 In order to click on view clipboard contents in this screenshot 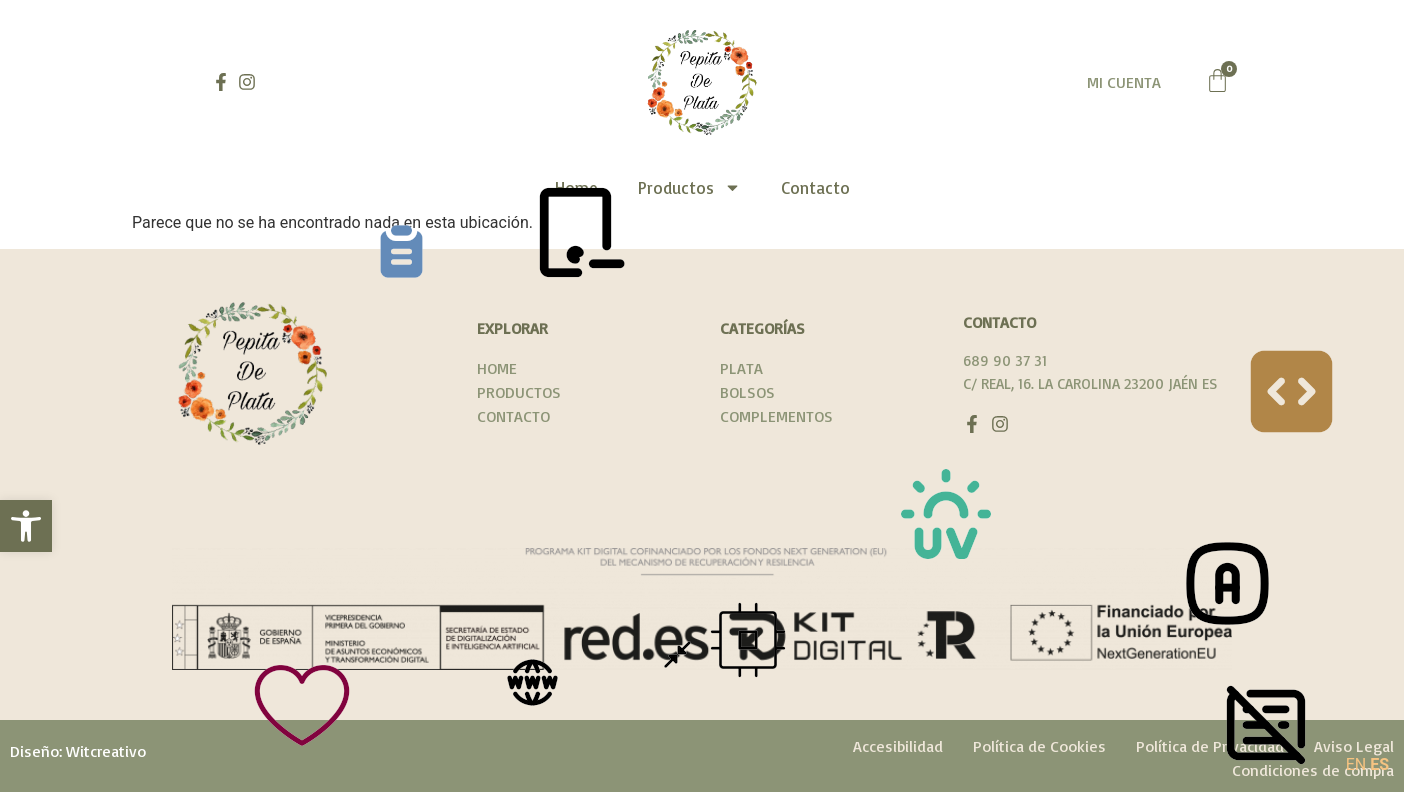, I will do `click(401, 251)`.